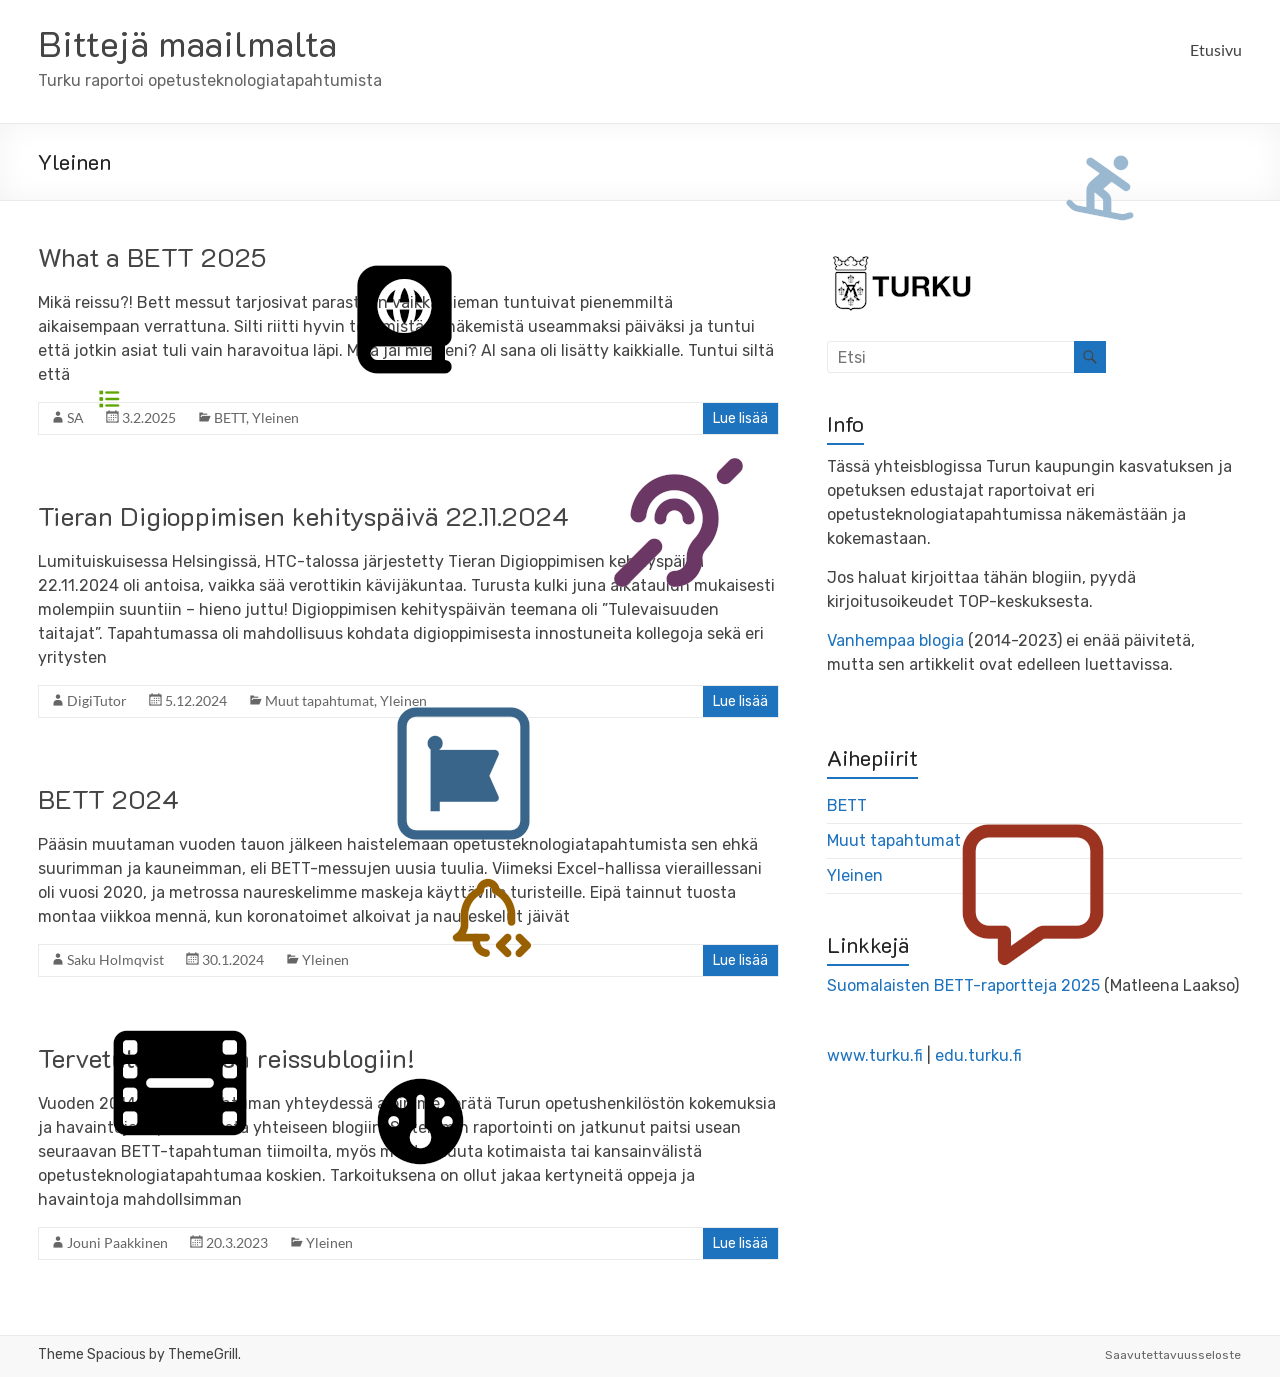 The height and width of the screenshot is (1377, 1280). Describe the element at coordinates (180, 1083) in the screenshot. I see `access video or movie content` at that location.